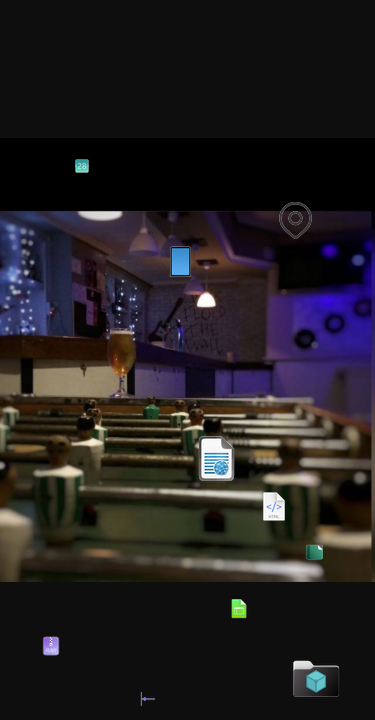  Describe the element at coordinates (51, 646) in the screenshot. I see `indicates a RAR compressed archive file` at that location.